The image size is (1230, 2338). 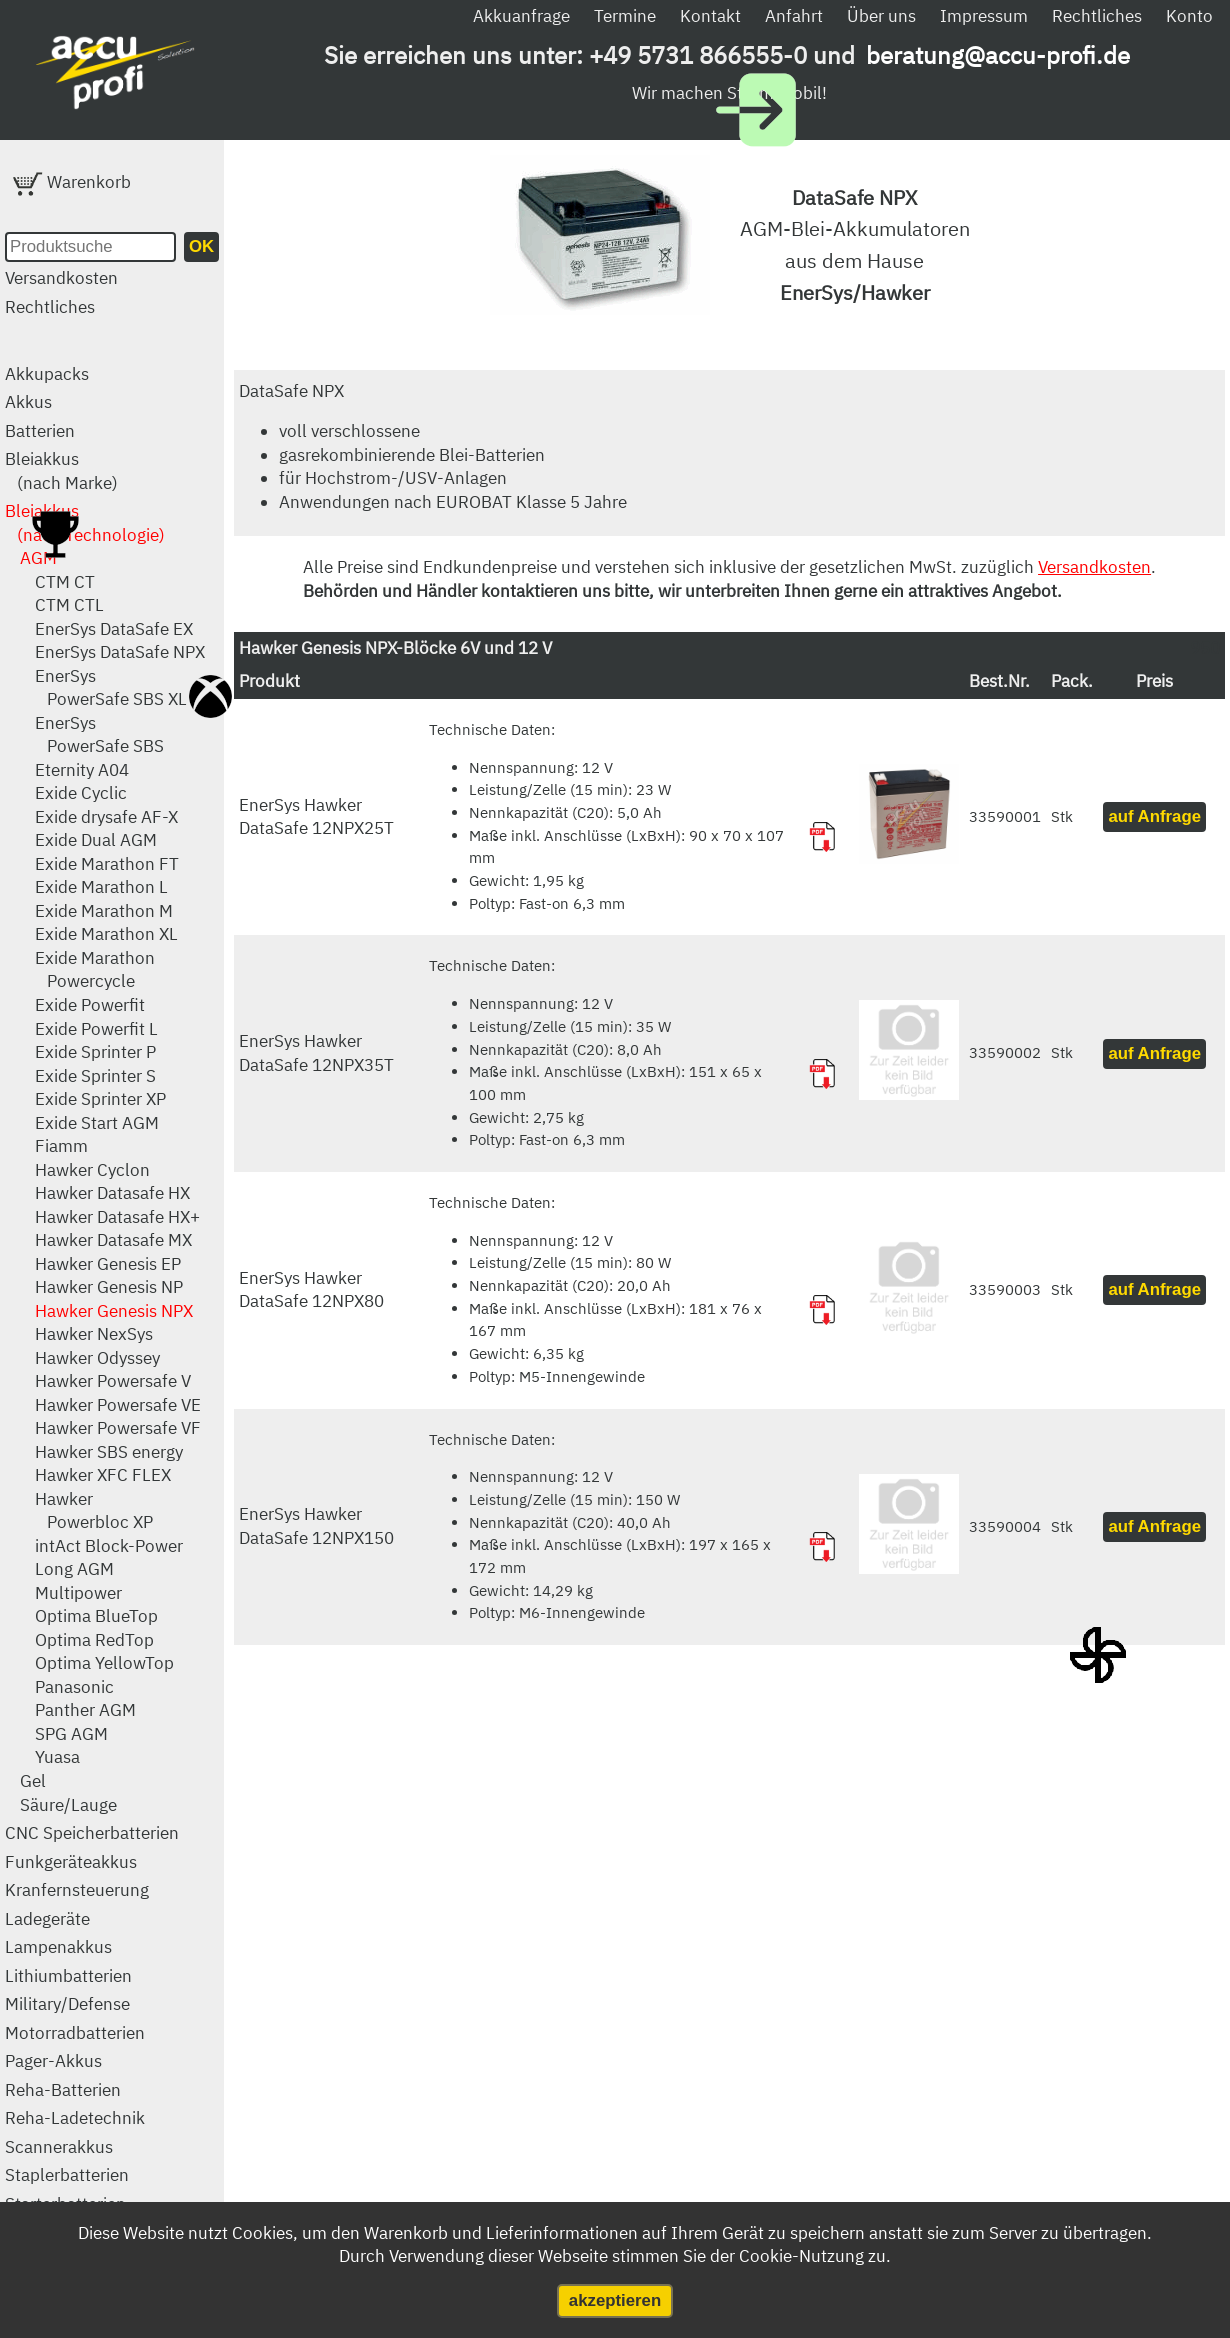 What do you see at coordinates (55, 534) in the screenshot?
I see `view your achievements or awards` at bounding box center [55, 534].